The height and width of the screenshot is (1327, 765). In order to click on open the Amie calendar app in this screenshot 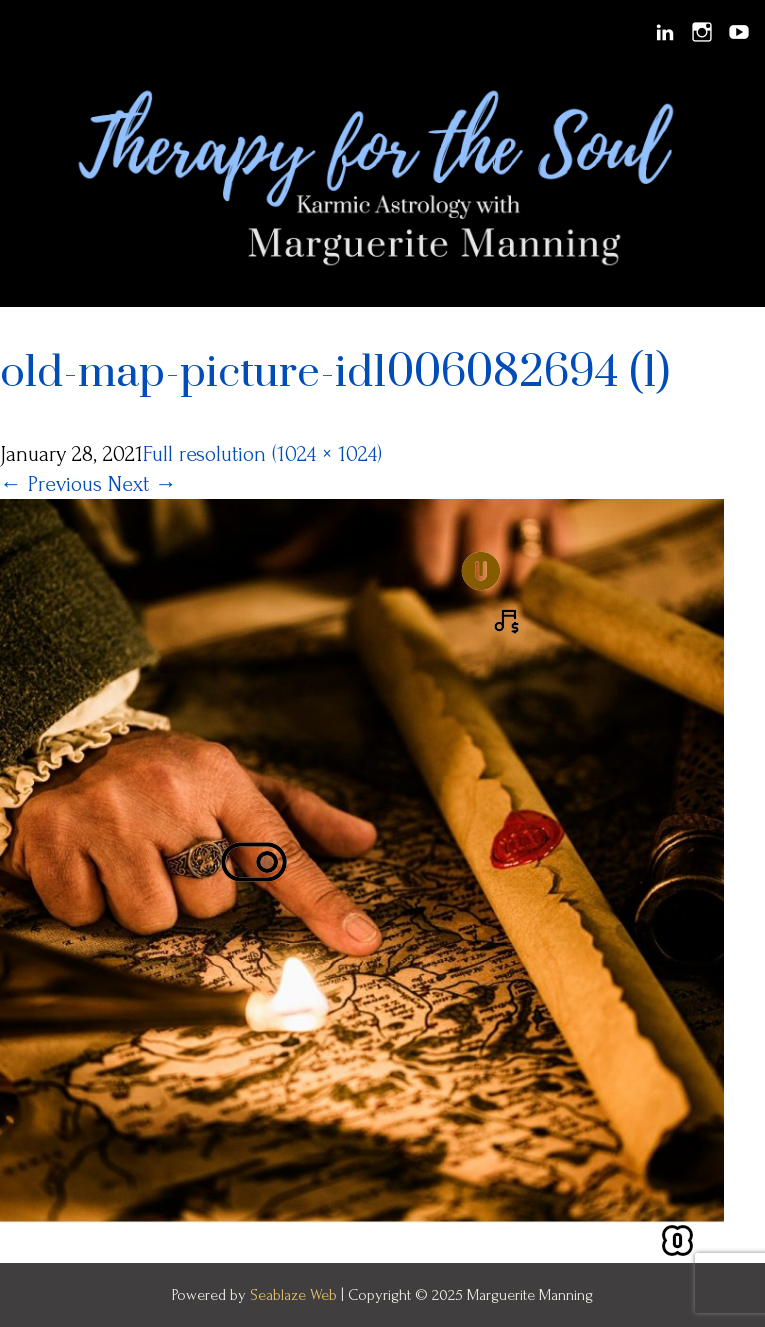, I will do `click(677, 1240)`.